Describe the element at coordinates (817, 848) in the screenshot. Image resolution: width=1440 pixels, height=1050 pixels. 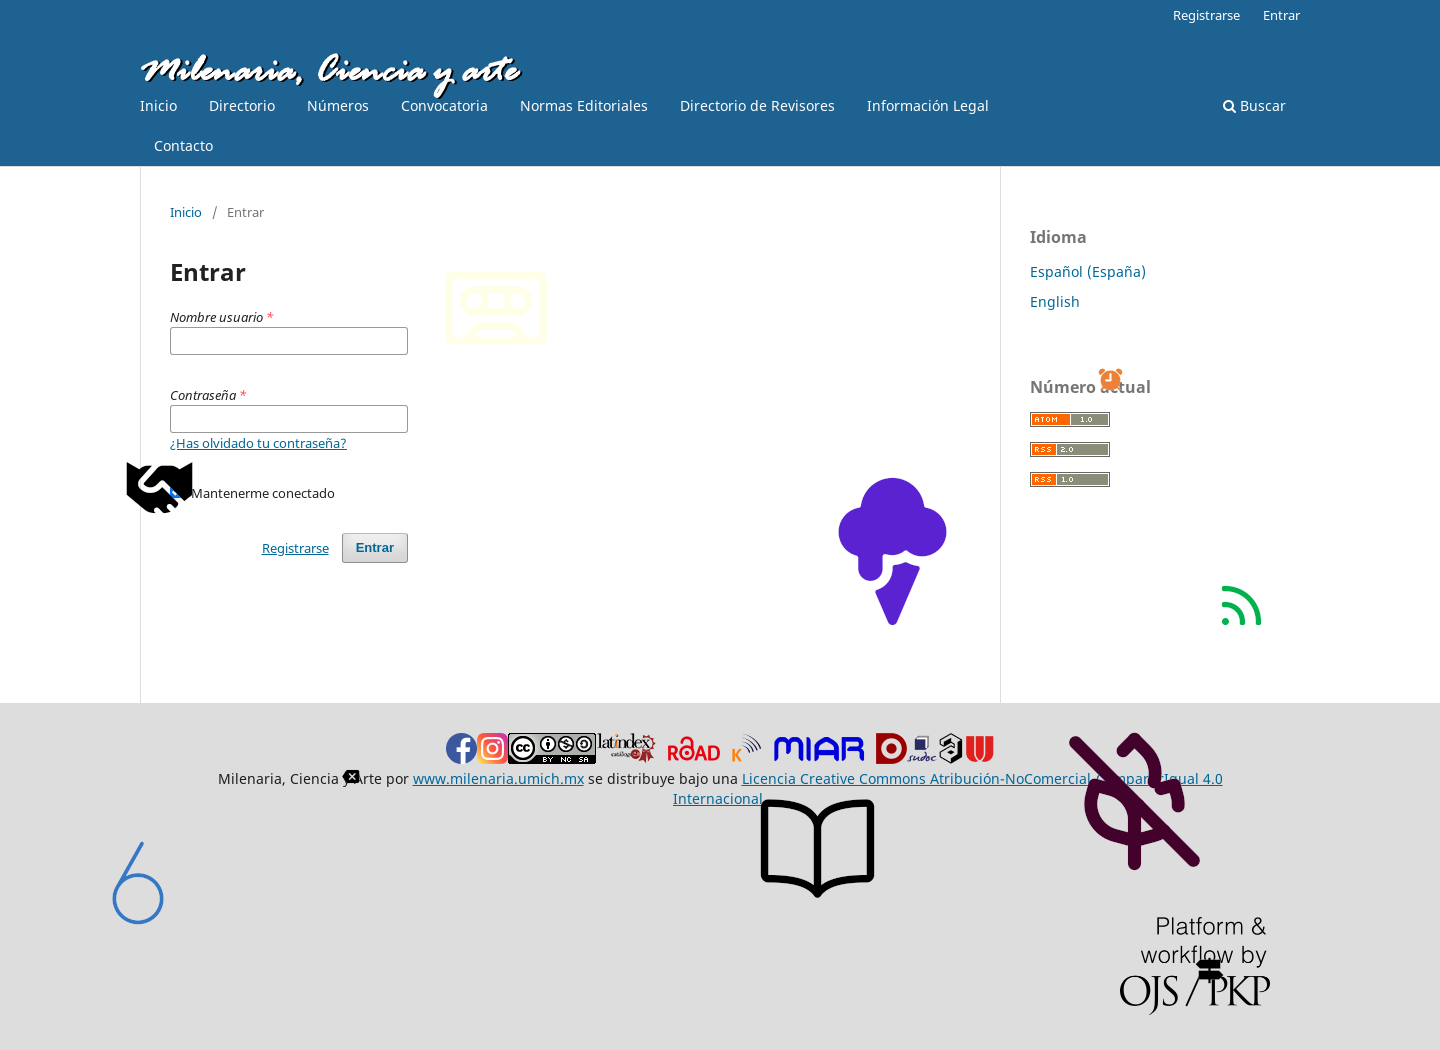
I see `open reading list or library` at that location.